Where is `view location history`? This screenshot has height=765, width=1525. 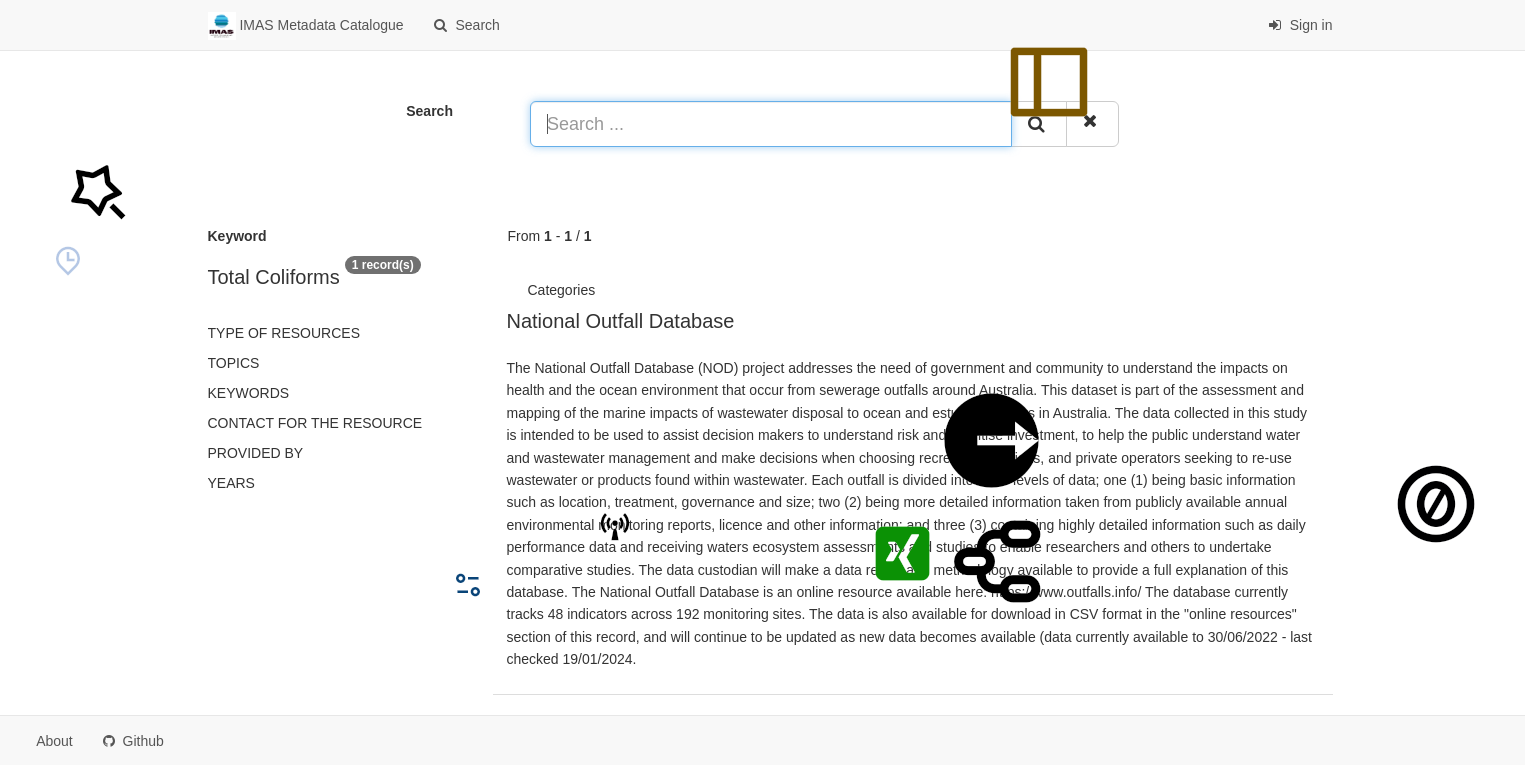
view location history is located at coordinates (68, 260).